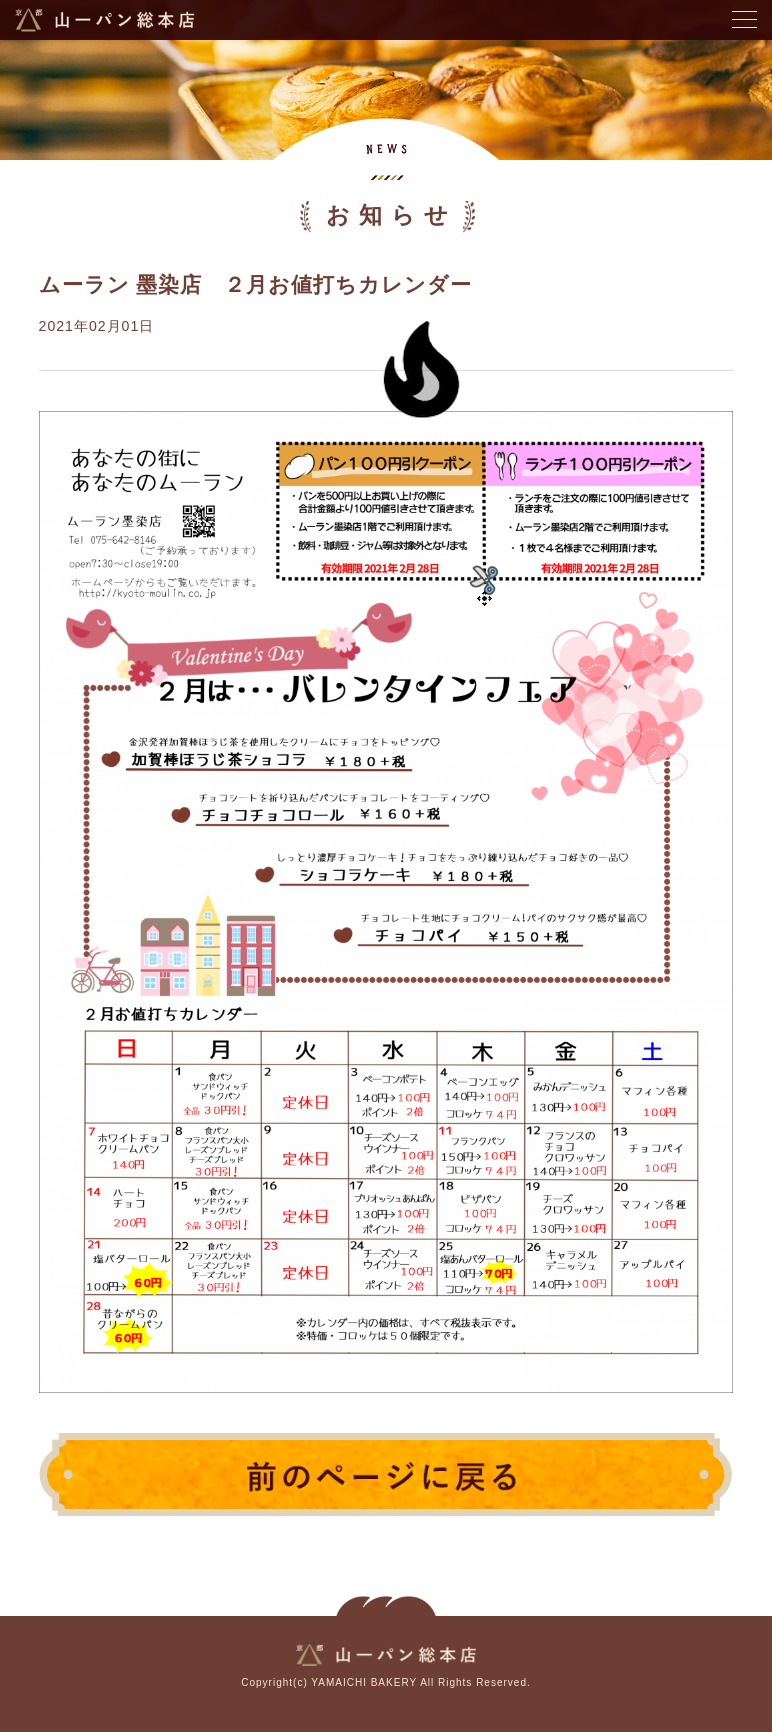  What do you see at coordinates (484, 598) in the screenshot?
I see `pan or move camera view in all directions` at bounding box center [484, 598].